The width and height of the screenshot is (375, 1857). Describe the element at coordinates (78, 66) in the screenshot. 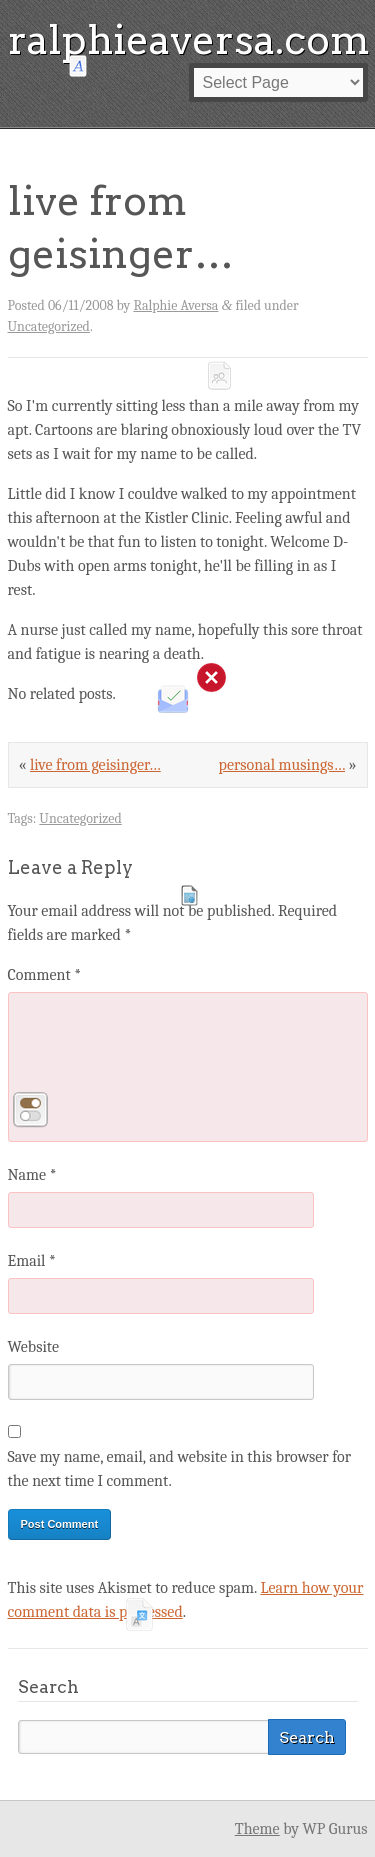

I see `open a font file` at that location.